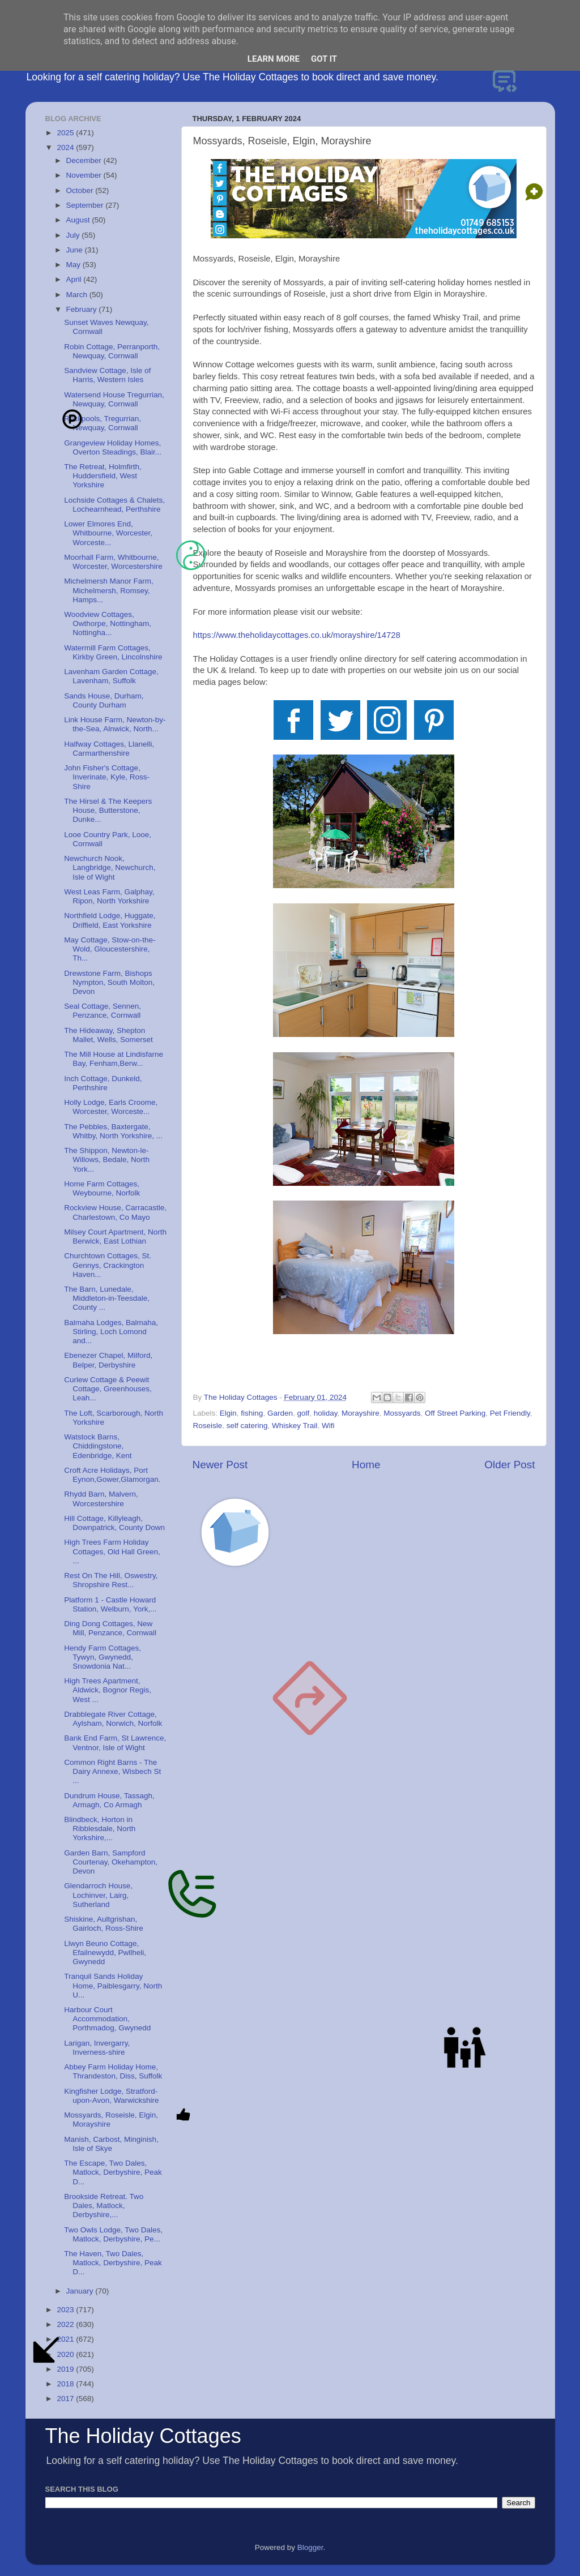 This screenshot has height=2576, width=580. I want to click on view code snippets in chat, so click(504, 80).